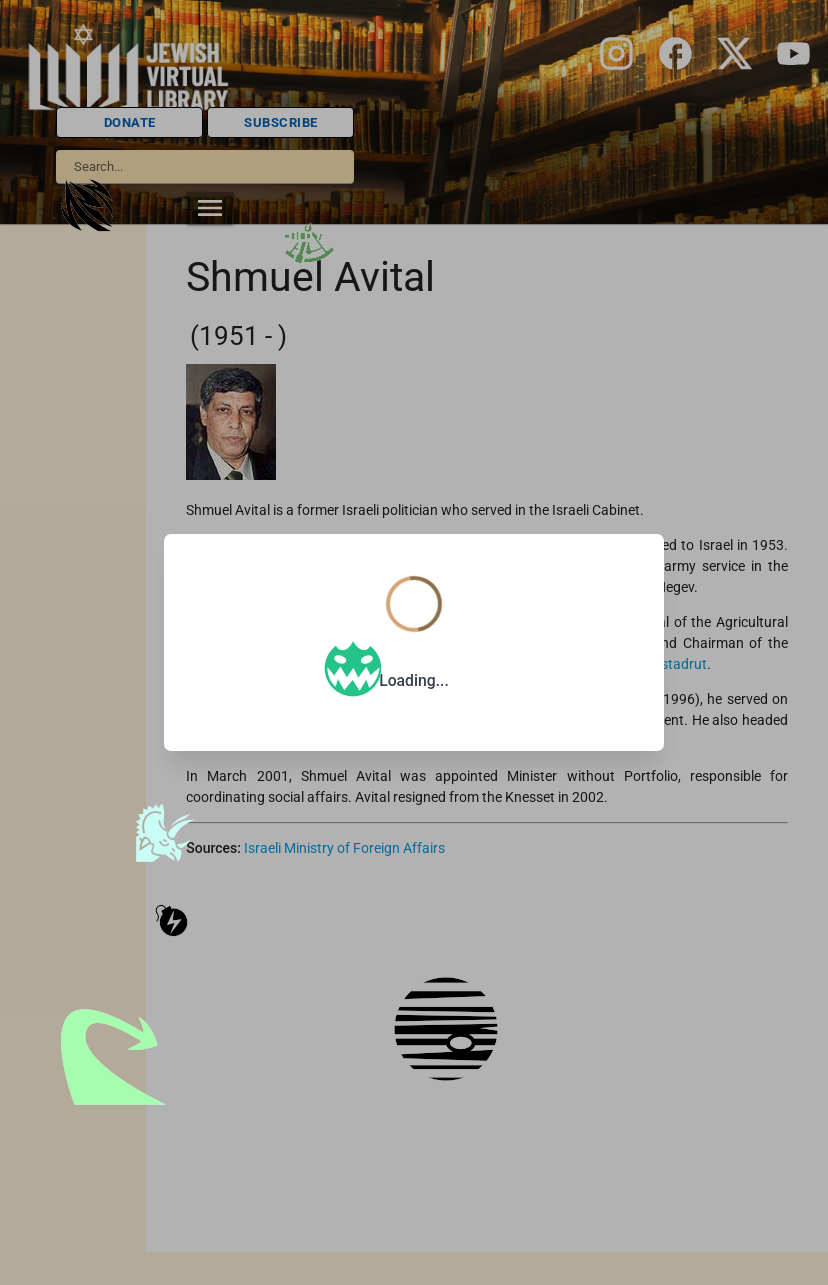  I want to click on perform a thrust-bend attack or maneuver, so click(113, 1053).